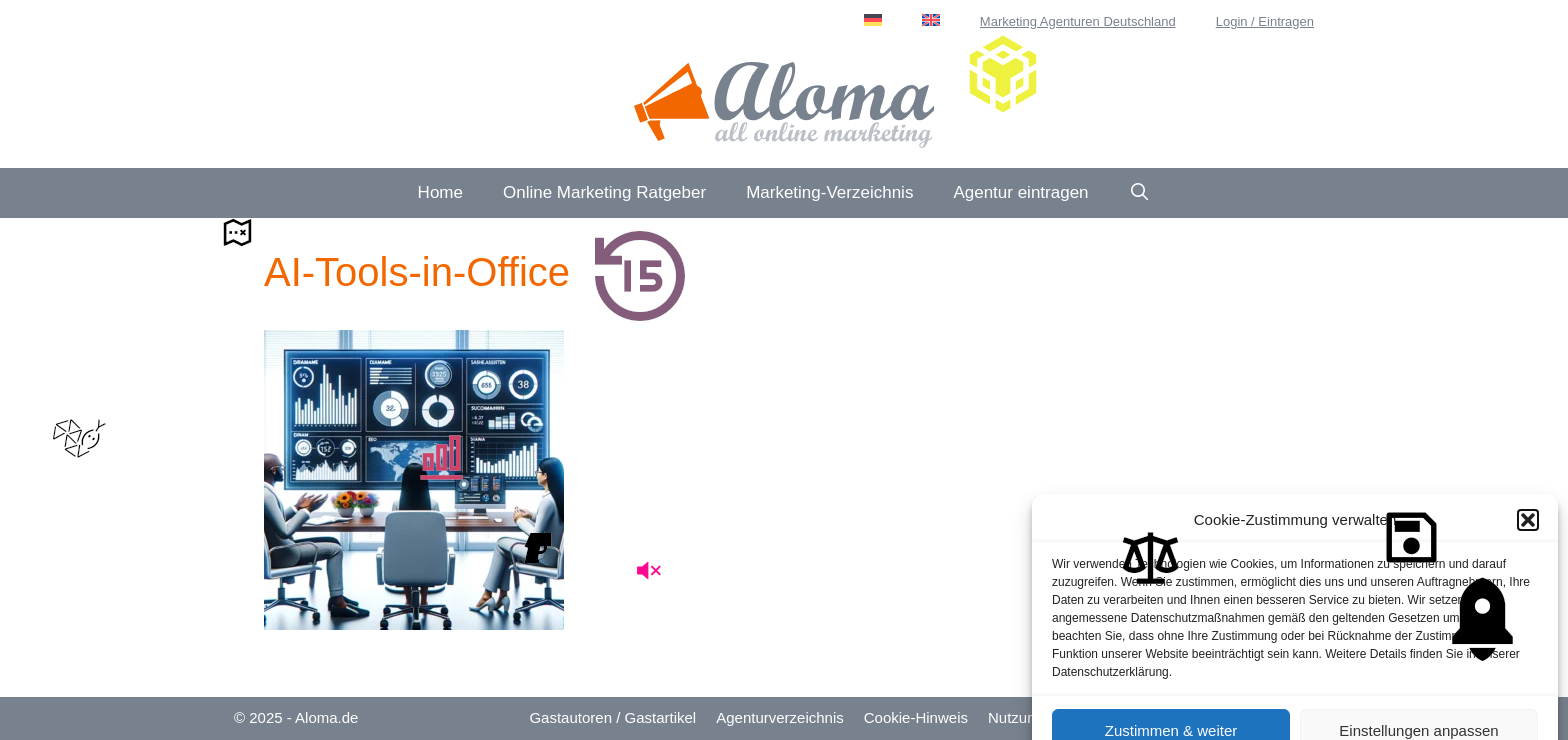 The width and height of the screenshot is (1568, 740). What do you see at coordinates (1003, 74) in the screenshot?
I see `binance coin (BNB) cryptocurrency logo` at bounding box center [1003, 74].